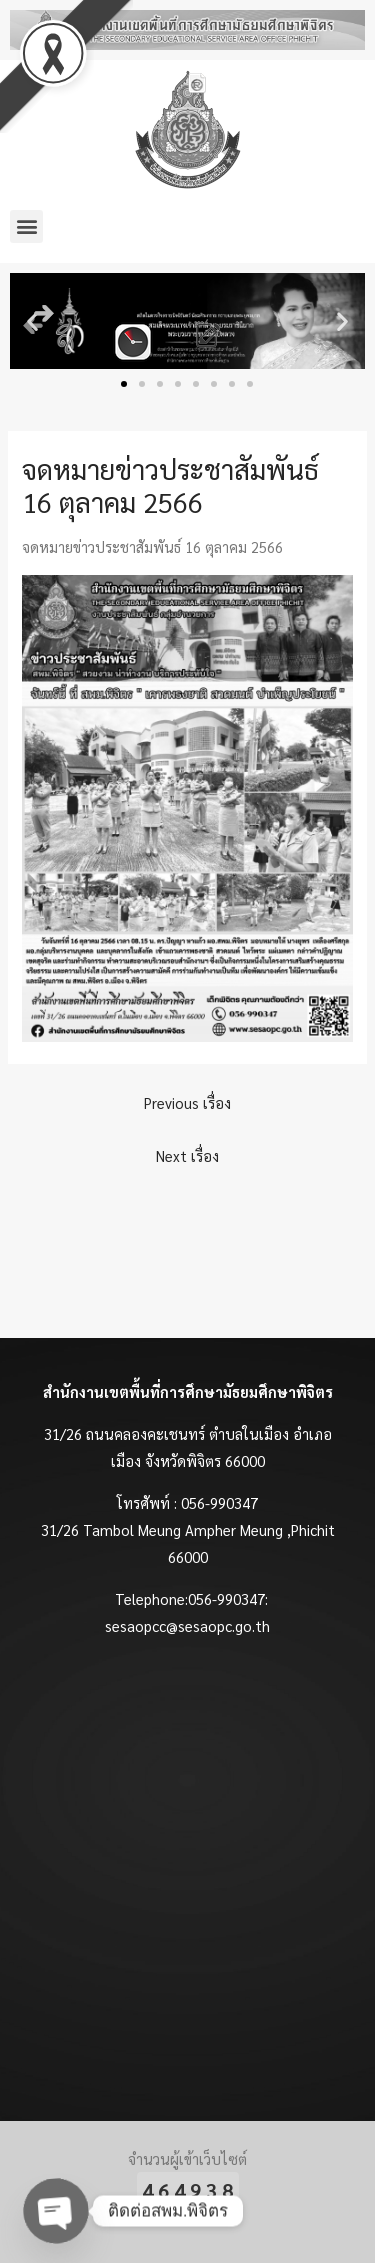 The image size is (375, 2263). I want to click on open text editor application, so click(206, 335).